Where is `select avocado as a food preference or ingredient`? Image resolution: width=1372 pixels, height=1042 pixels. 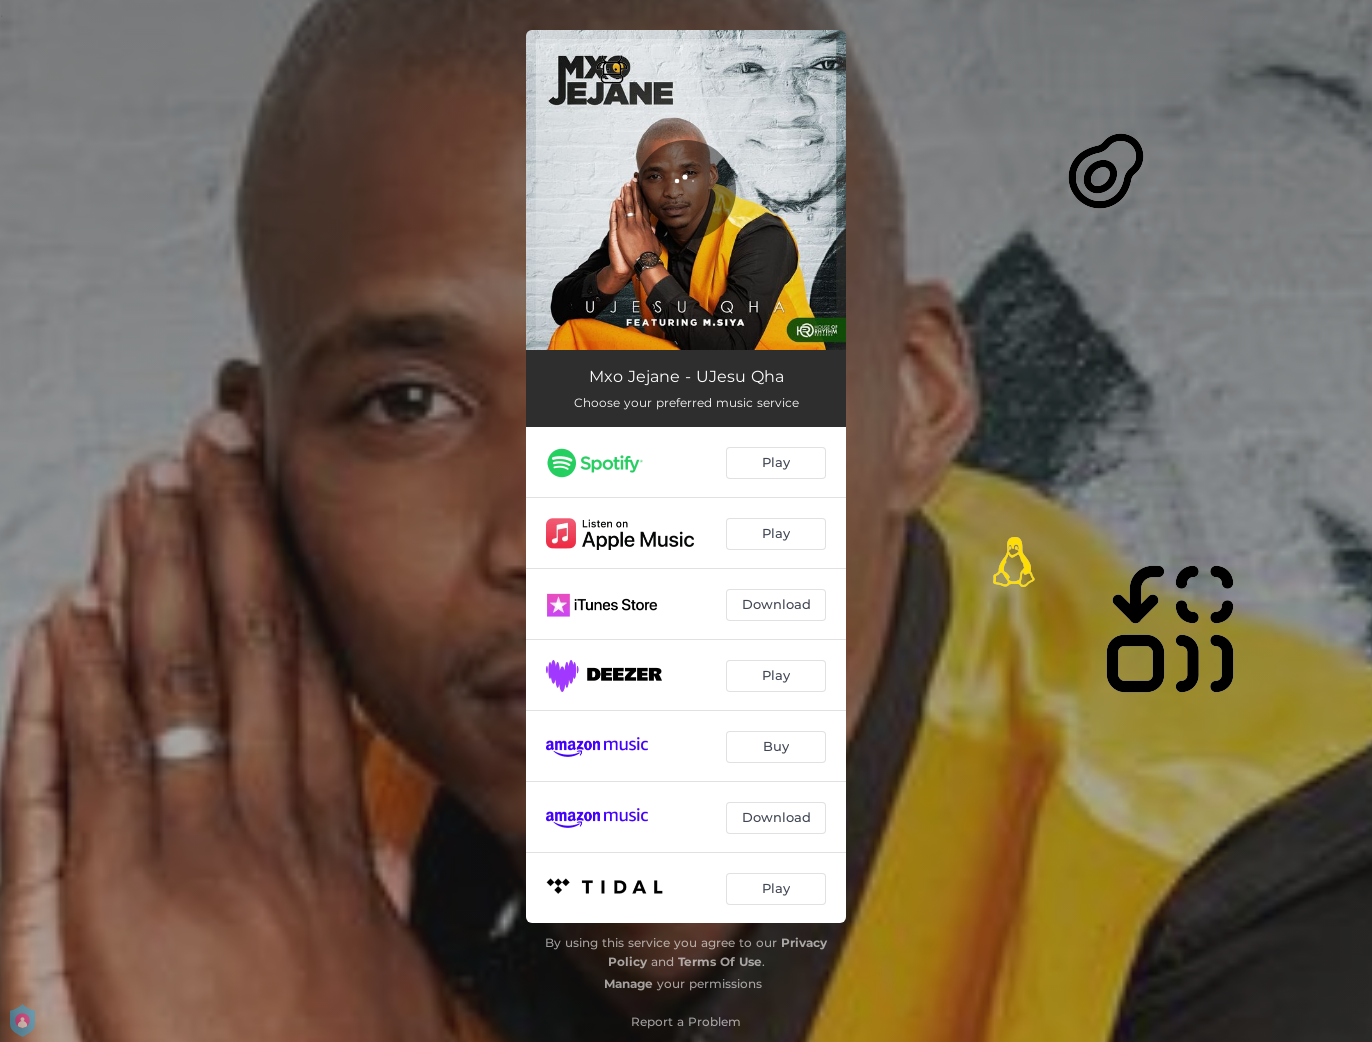 select avocado as a food preference or ingredient is located at coordinates (1106, 171).